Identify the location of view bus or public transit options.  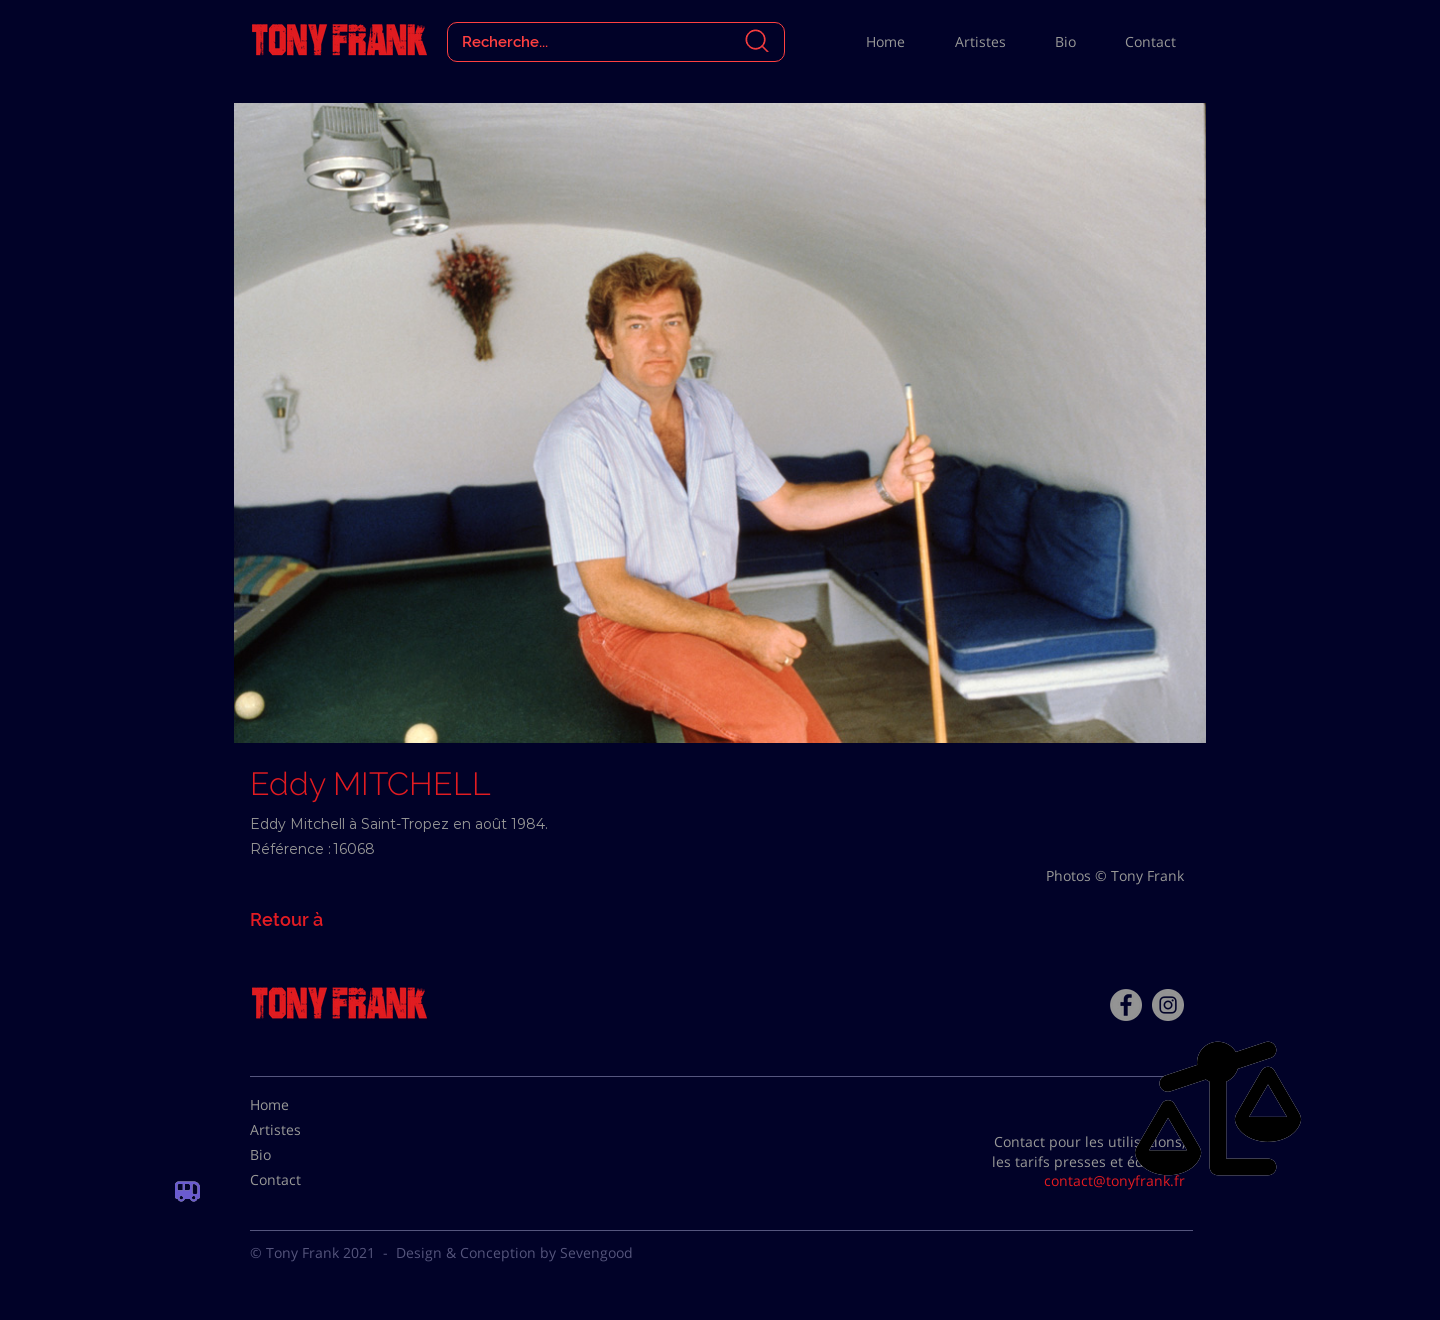
(187, 1191).